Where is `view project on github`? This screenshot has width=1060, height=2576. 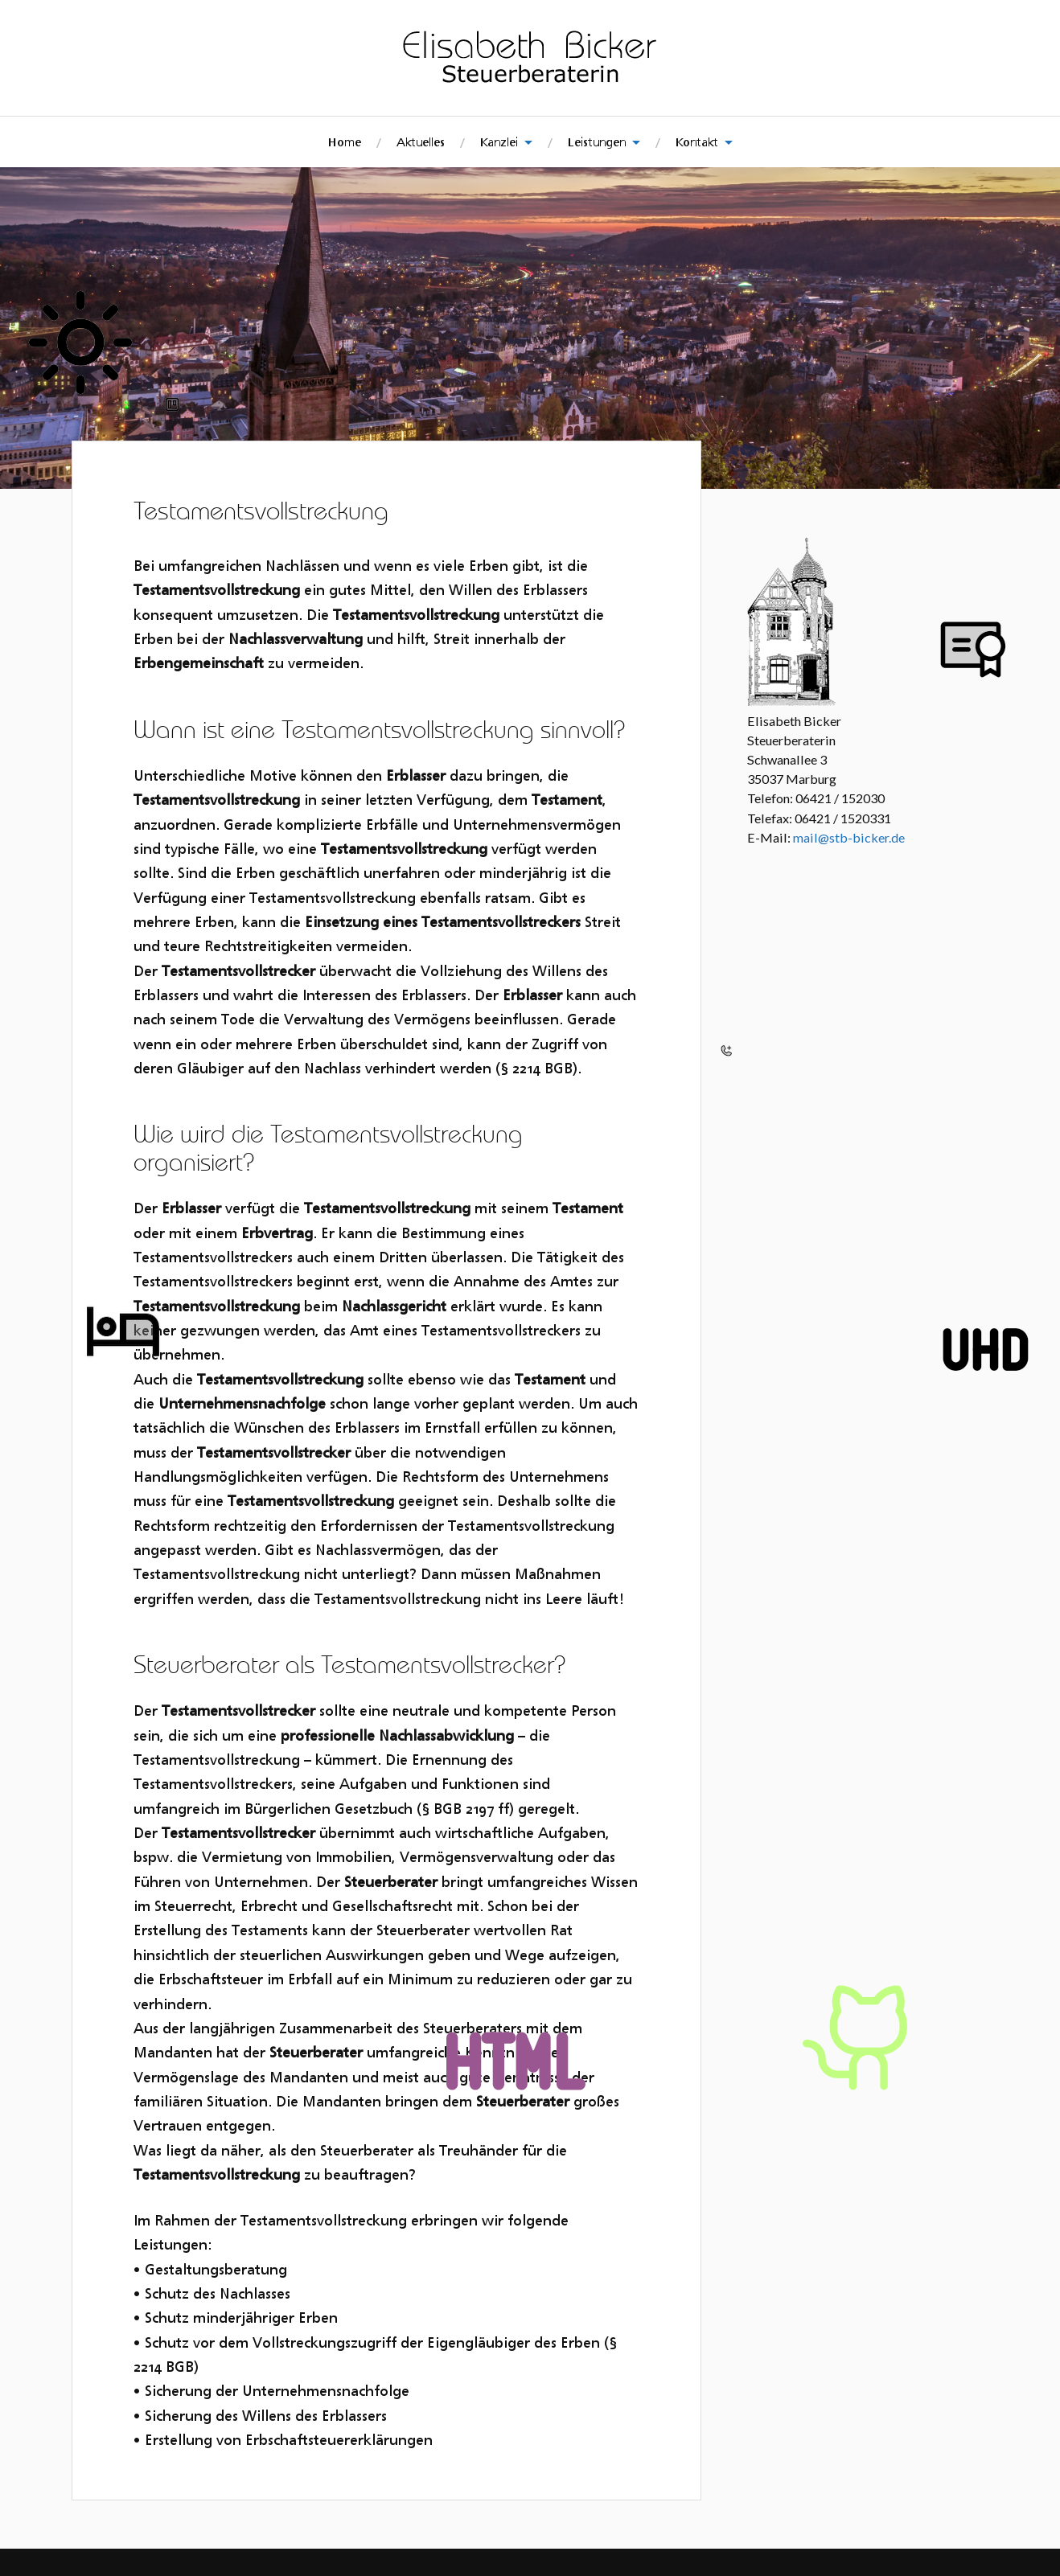 view project on github is located at coordinates (865, 2036).